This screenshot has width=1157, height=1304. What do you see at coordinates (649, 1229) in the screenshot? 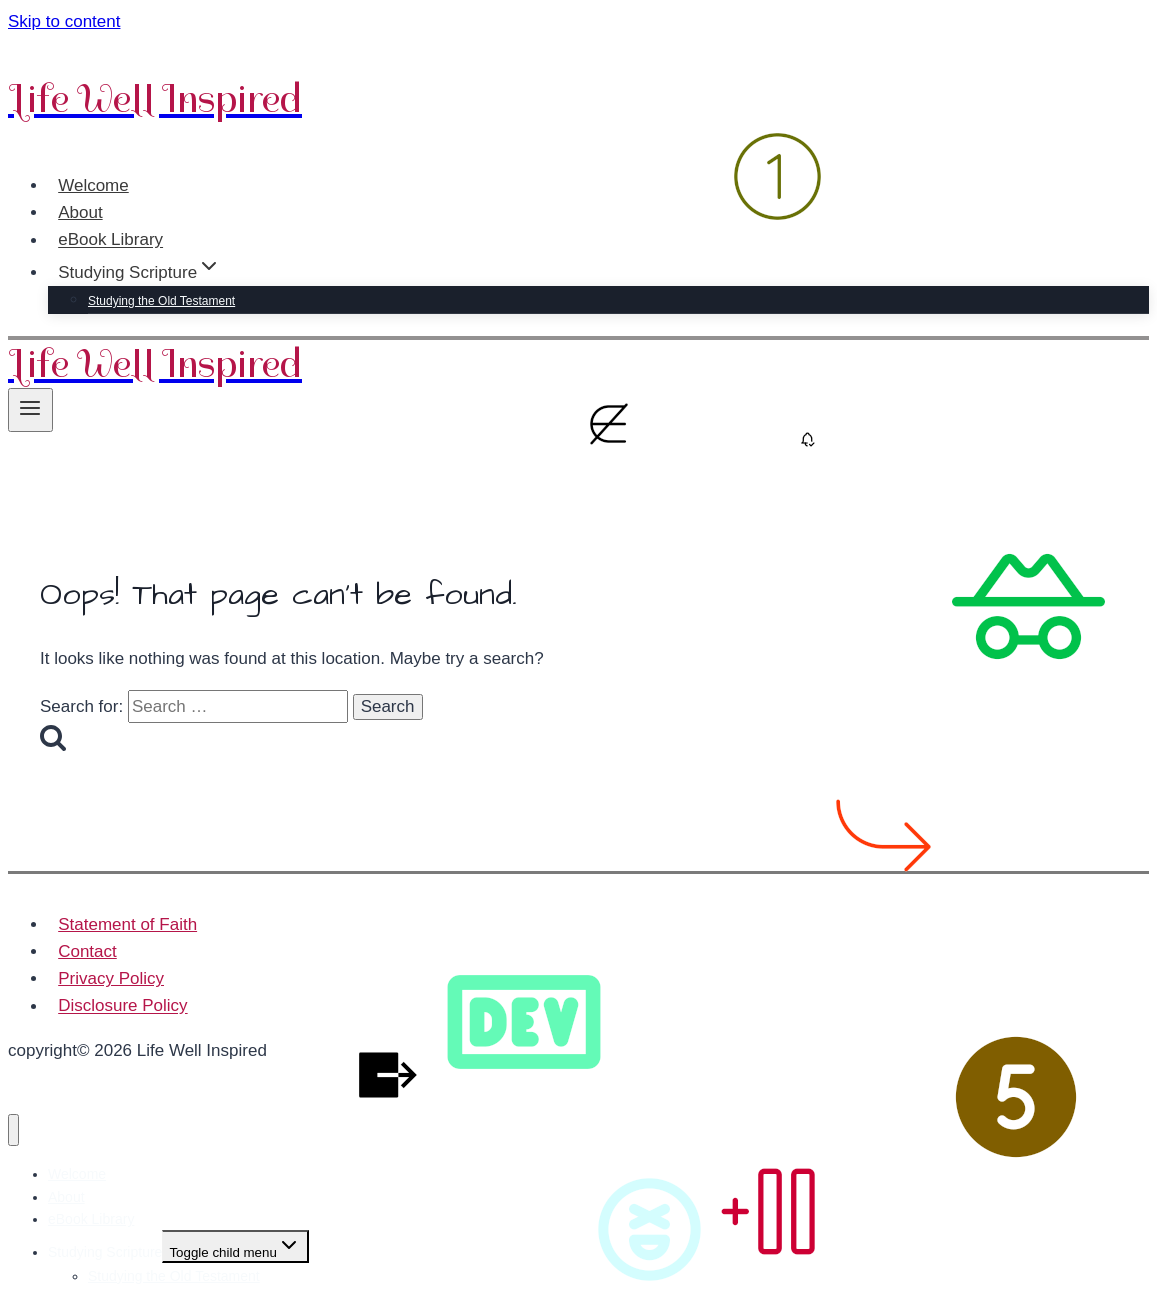
I see `react with a laughing emoji` at bounding box center [649, 1229].